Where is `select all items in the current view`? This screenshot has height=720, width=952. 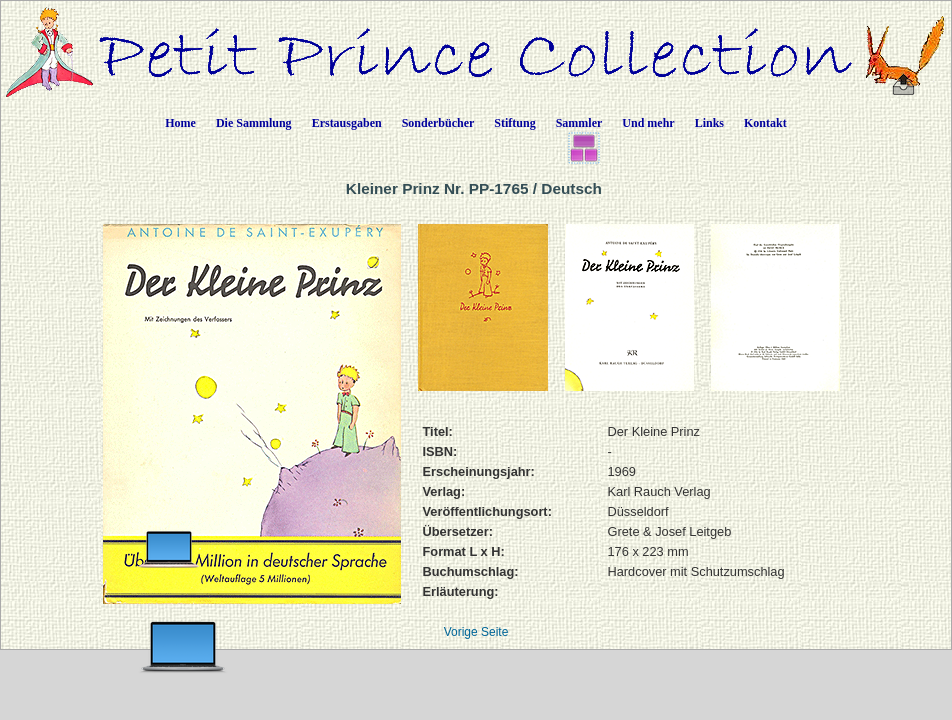
select all items in the current view is located at coordinates (584, 148).